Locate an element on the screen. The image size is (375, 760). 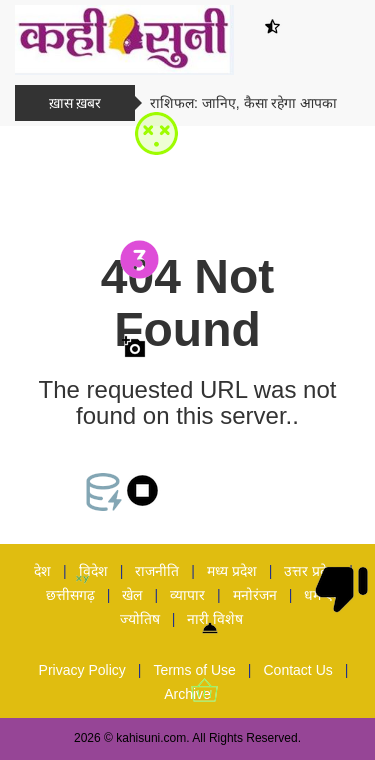
stop playback is located at coordinates (142, 490).